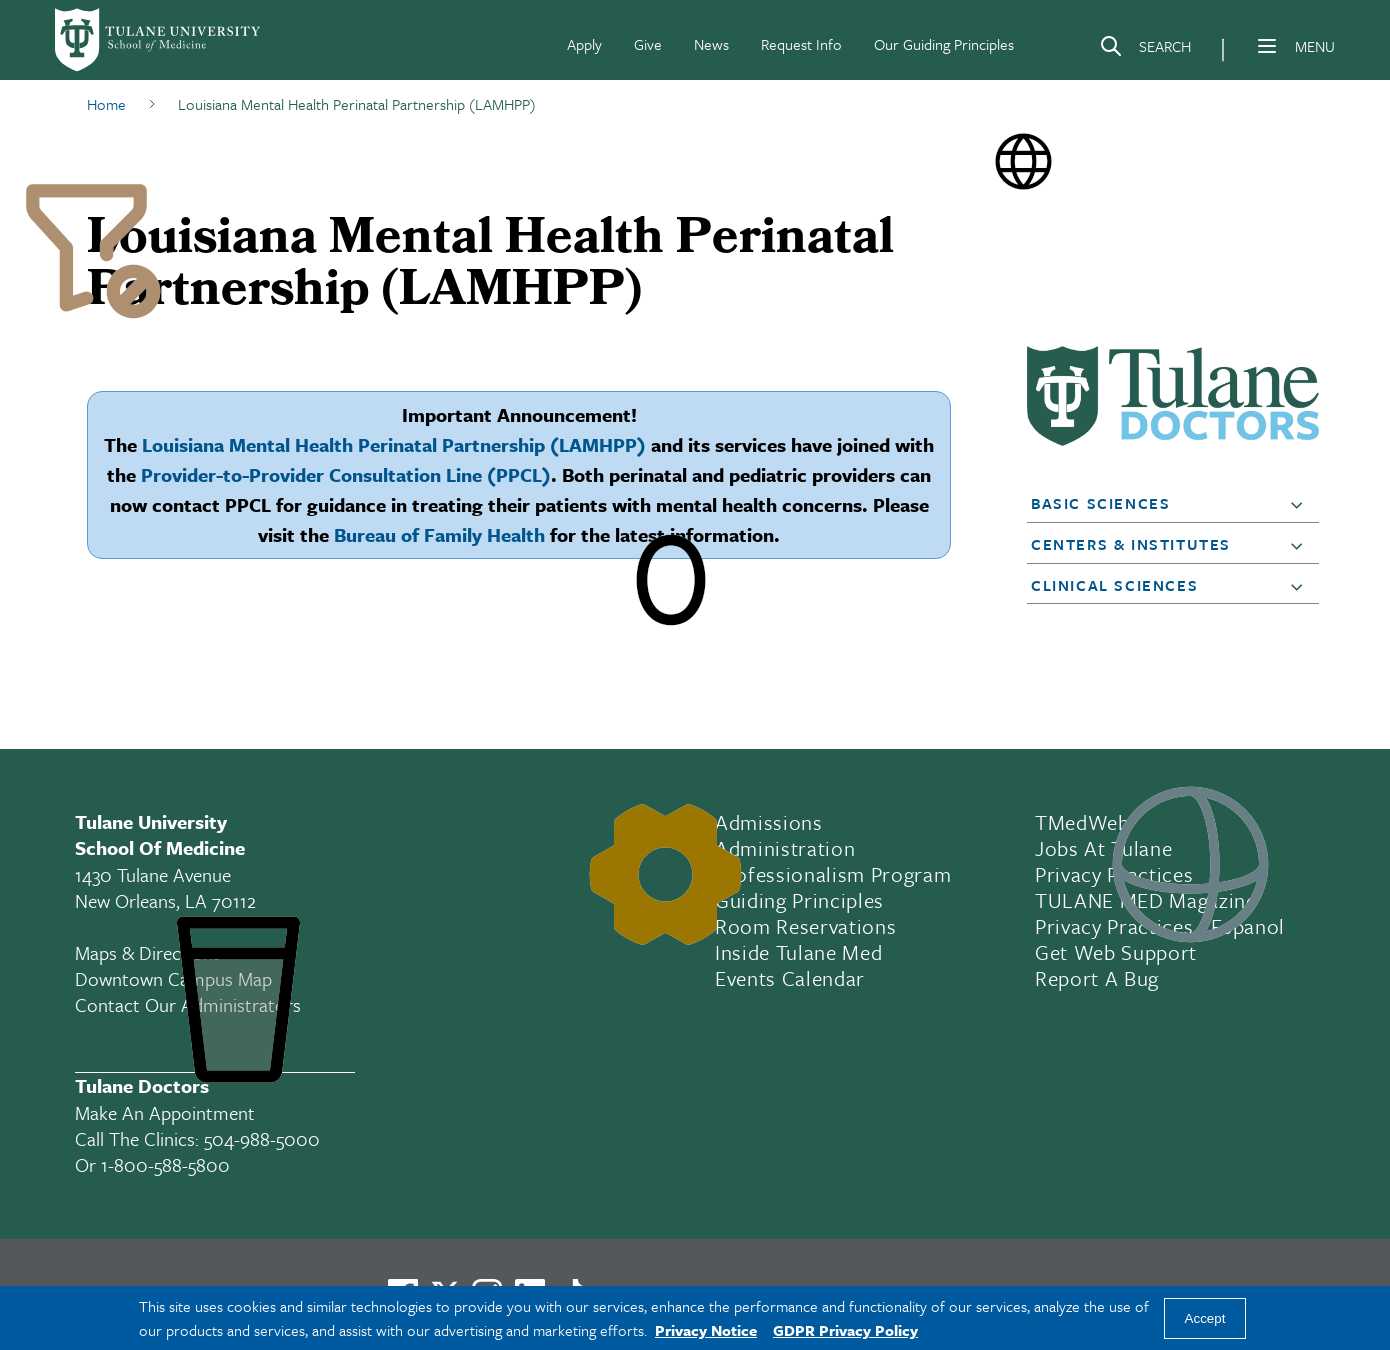 This screenshot has height=1350, width=1390. Describe the element at coordinates (86, 244) in the screenshot. I see `clear all active filters` at that location.